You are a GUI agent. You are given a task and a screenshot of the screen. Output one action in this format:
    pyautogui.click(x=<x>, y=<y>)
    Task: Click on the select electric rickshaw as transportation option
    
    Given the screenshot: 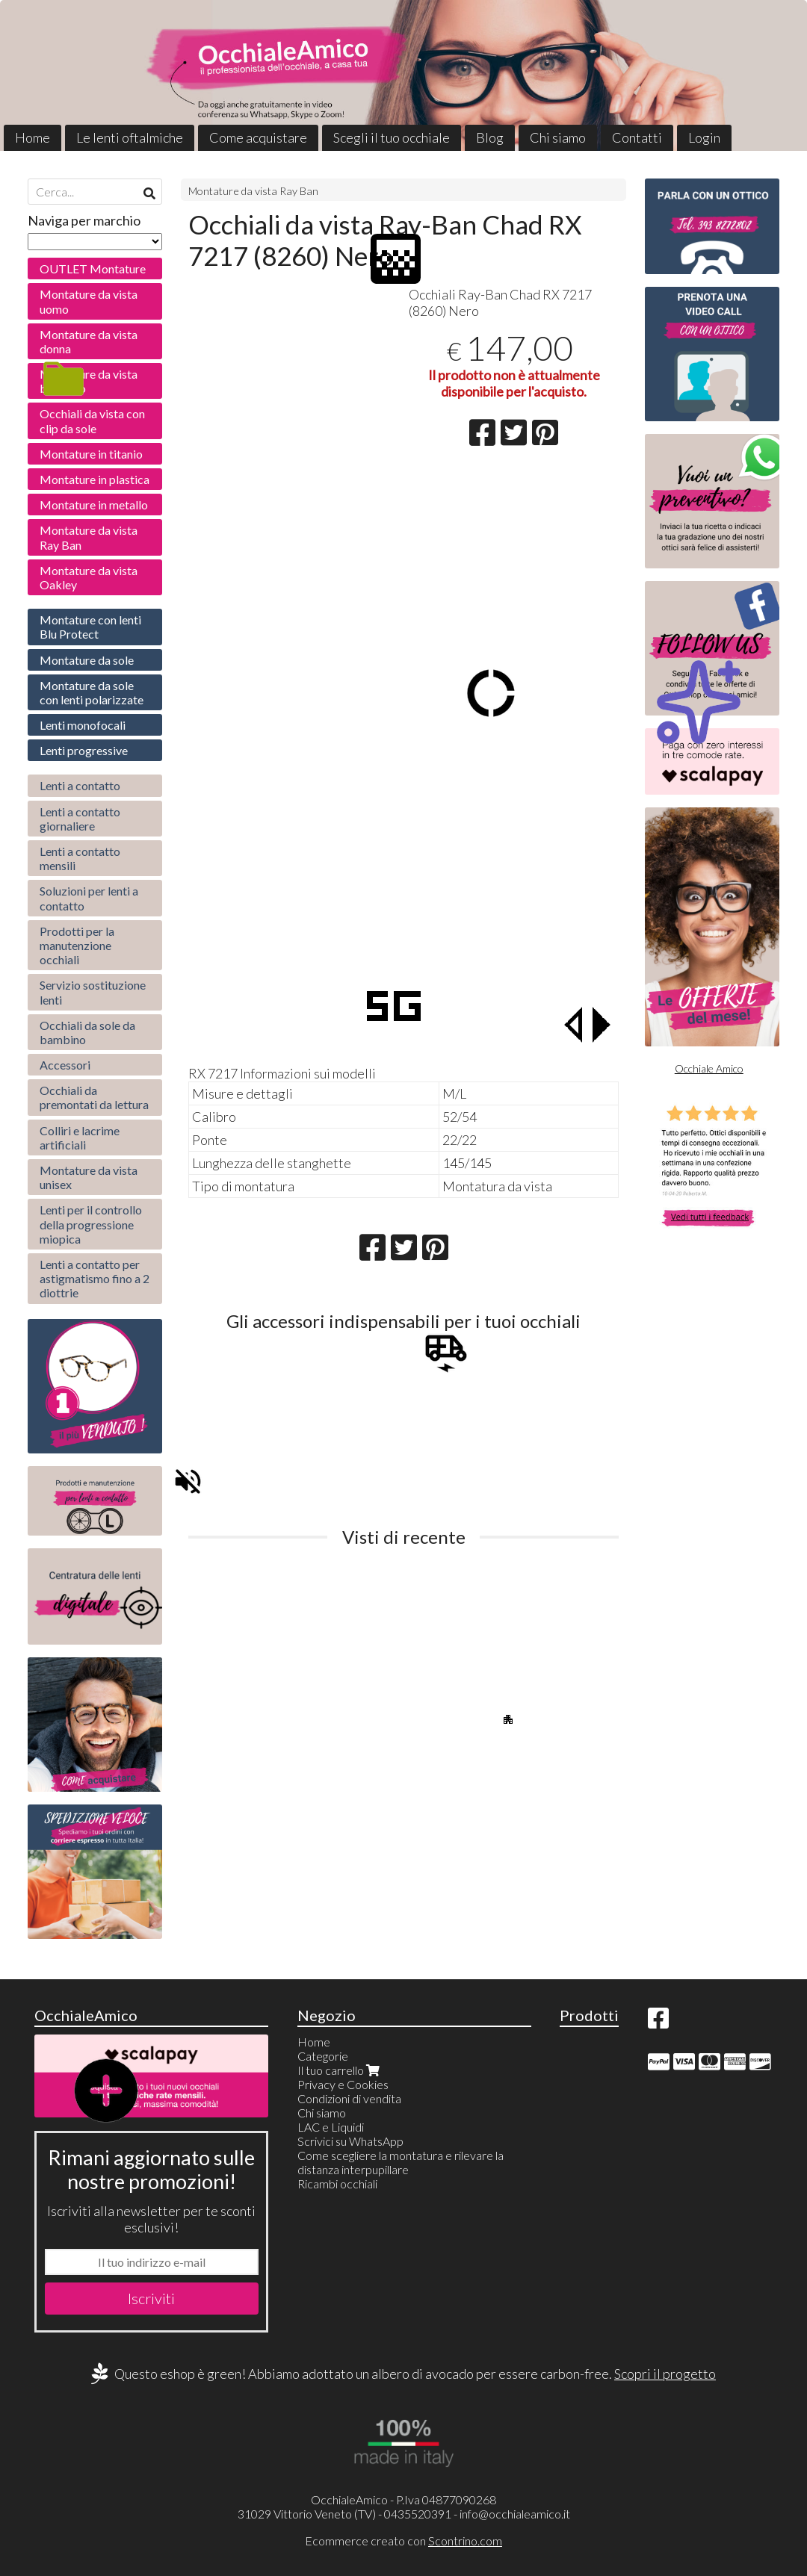 What is the action you would take?
    pyautogui.click(x=446, y=1352)
    